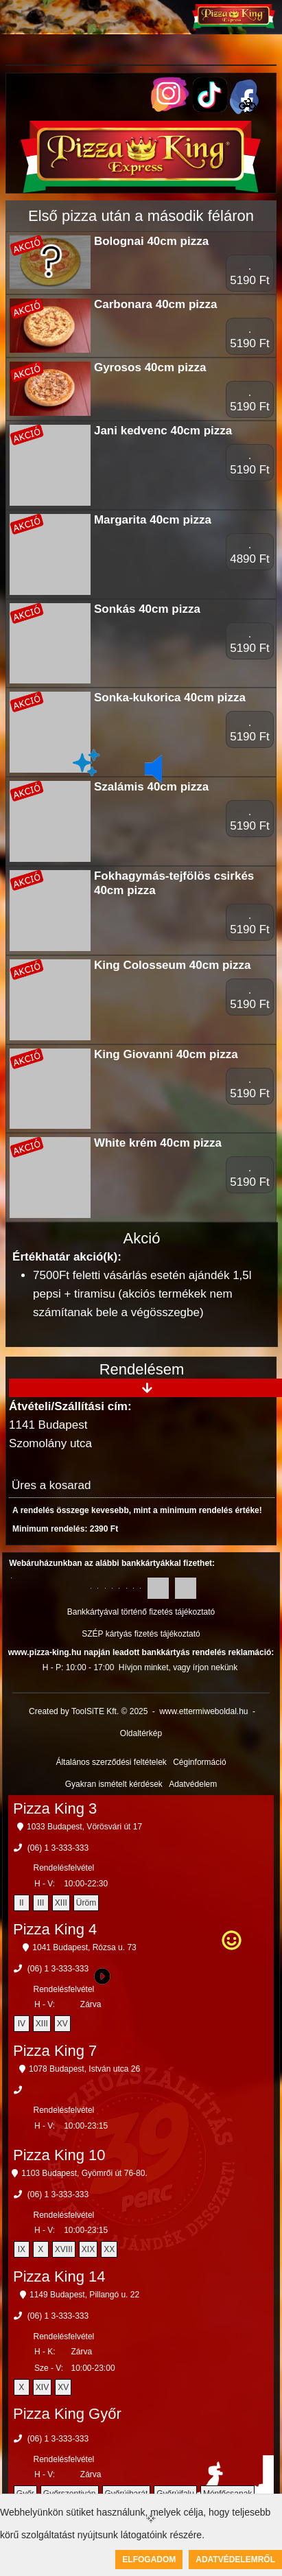 The width and height of the screenshot is (282, 2576). What do you see at coordinates (247, 106) in the screenshot?
I see `select electric bike as transportation mode` at bounding box center [247, 106].